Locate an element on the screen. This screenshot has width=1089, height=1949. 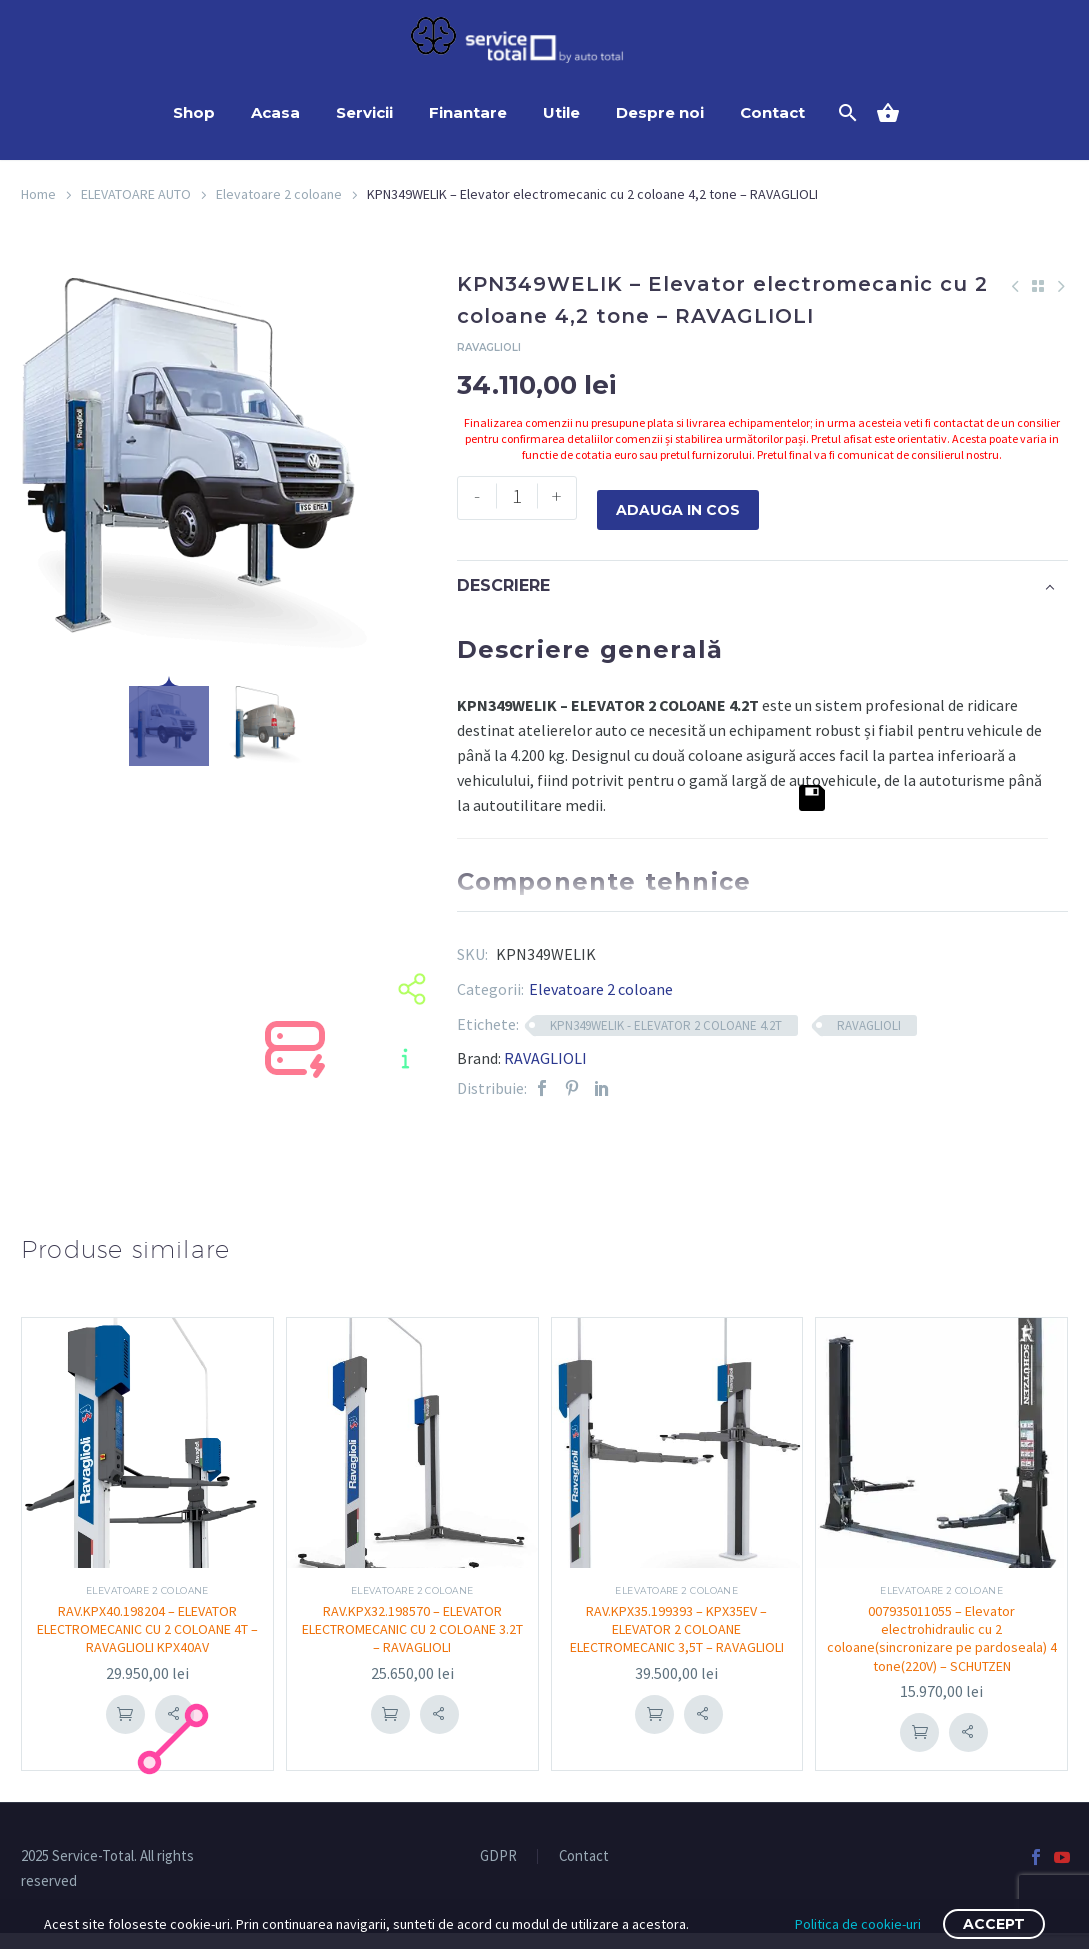
server power status or electrical connection is located at coordinates (295, 1048).